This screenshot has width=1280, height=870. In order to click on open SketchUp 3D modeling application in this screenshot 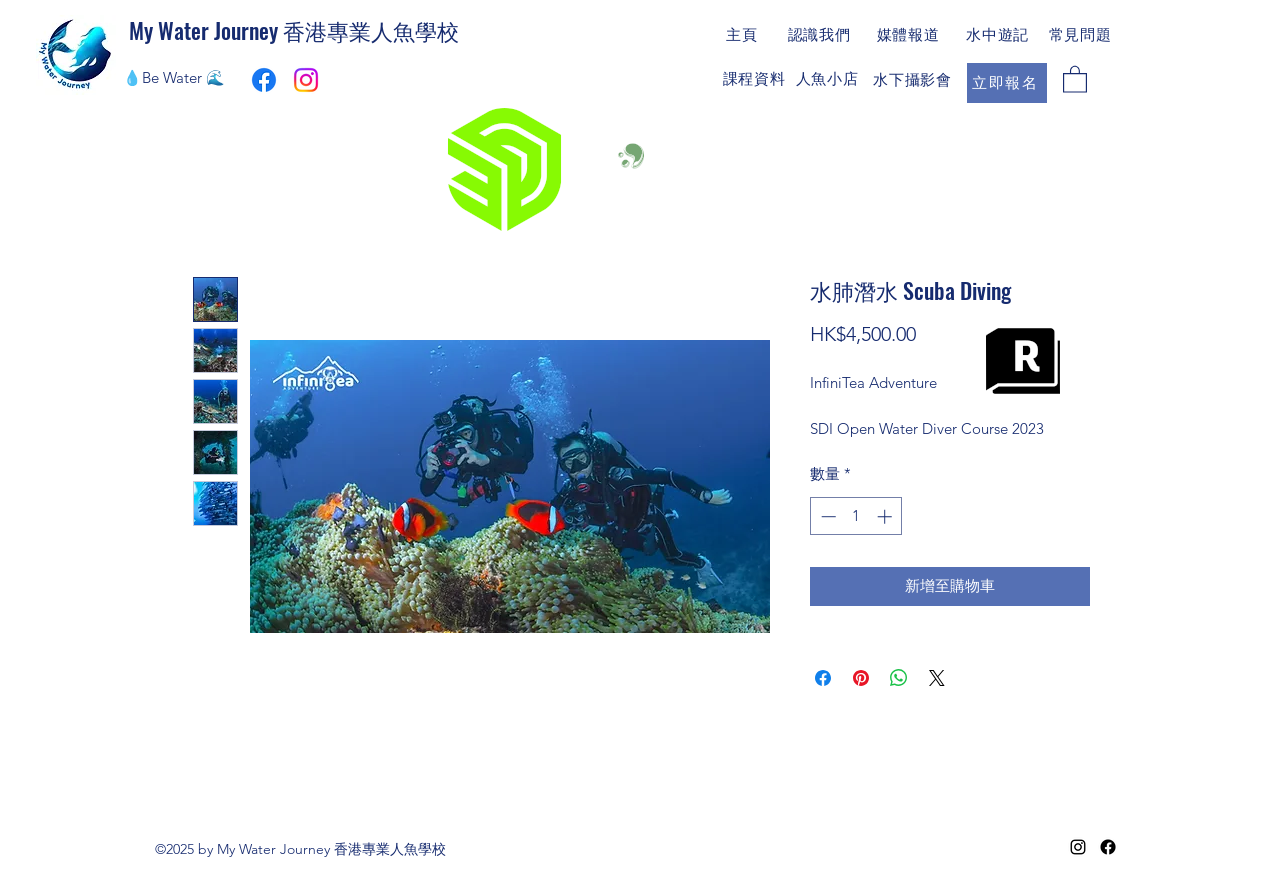, I will do `click(504, 169)`.